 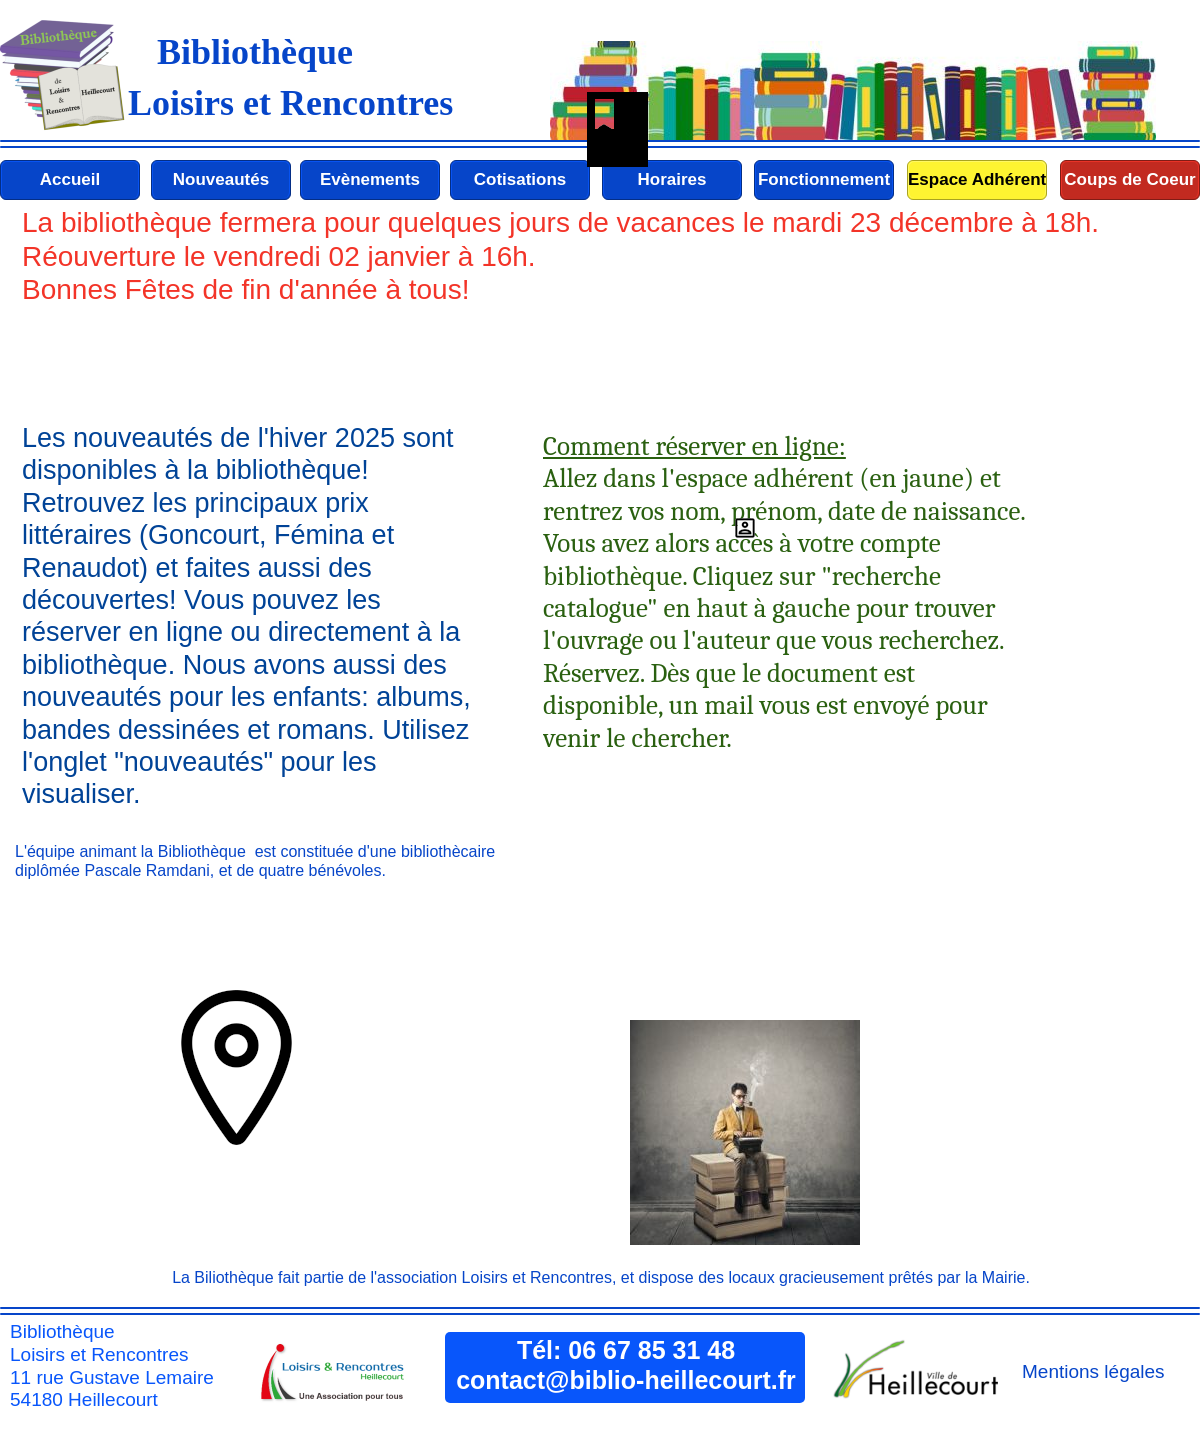 What do you see at coordinates (617, 129) in the screenshot?
I see `access your classes or courses` at bounding box center [617, 129].